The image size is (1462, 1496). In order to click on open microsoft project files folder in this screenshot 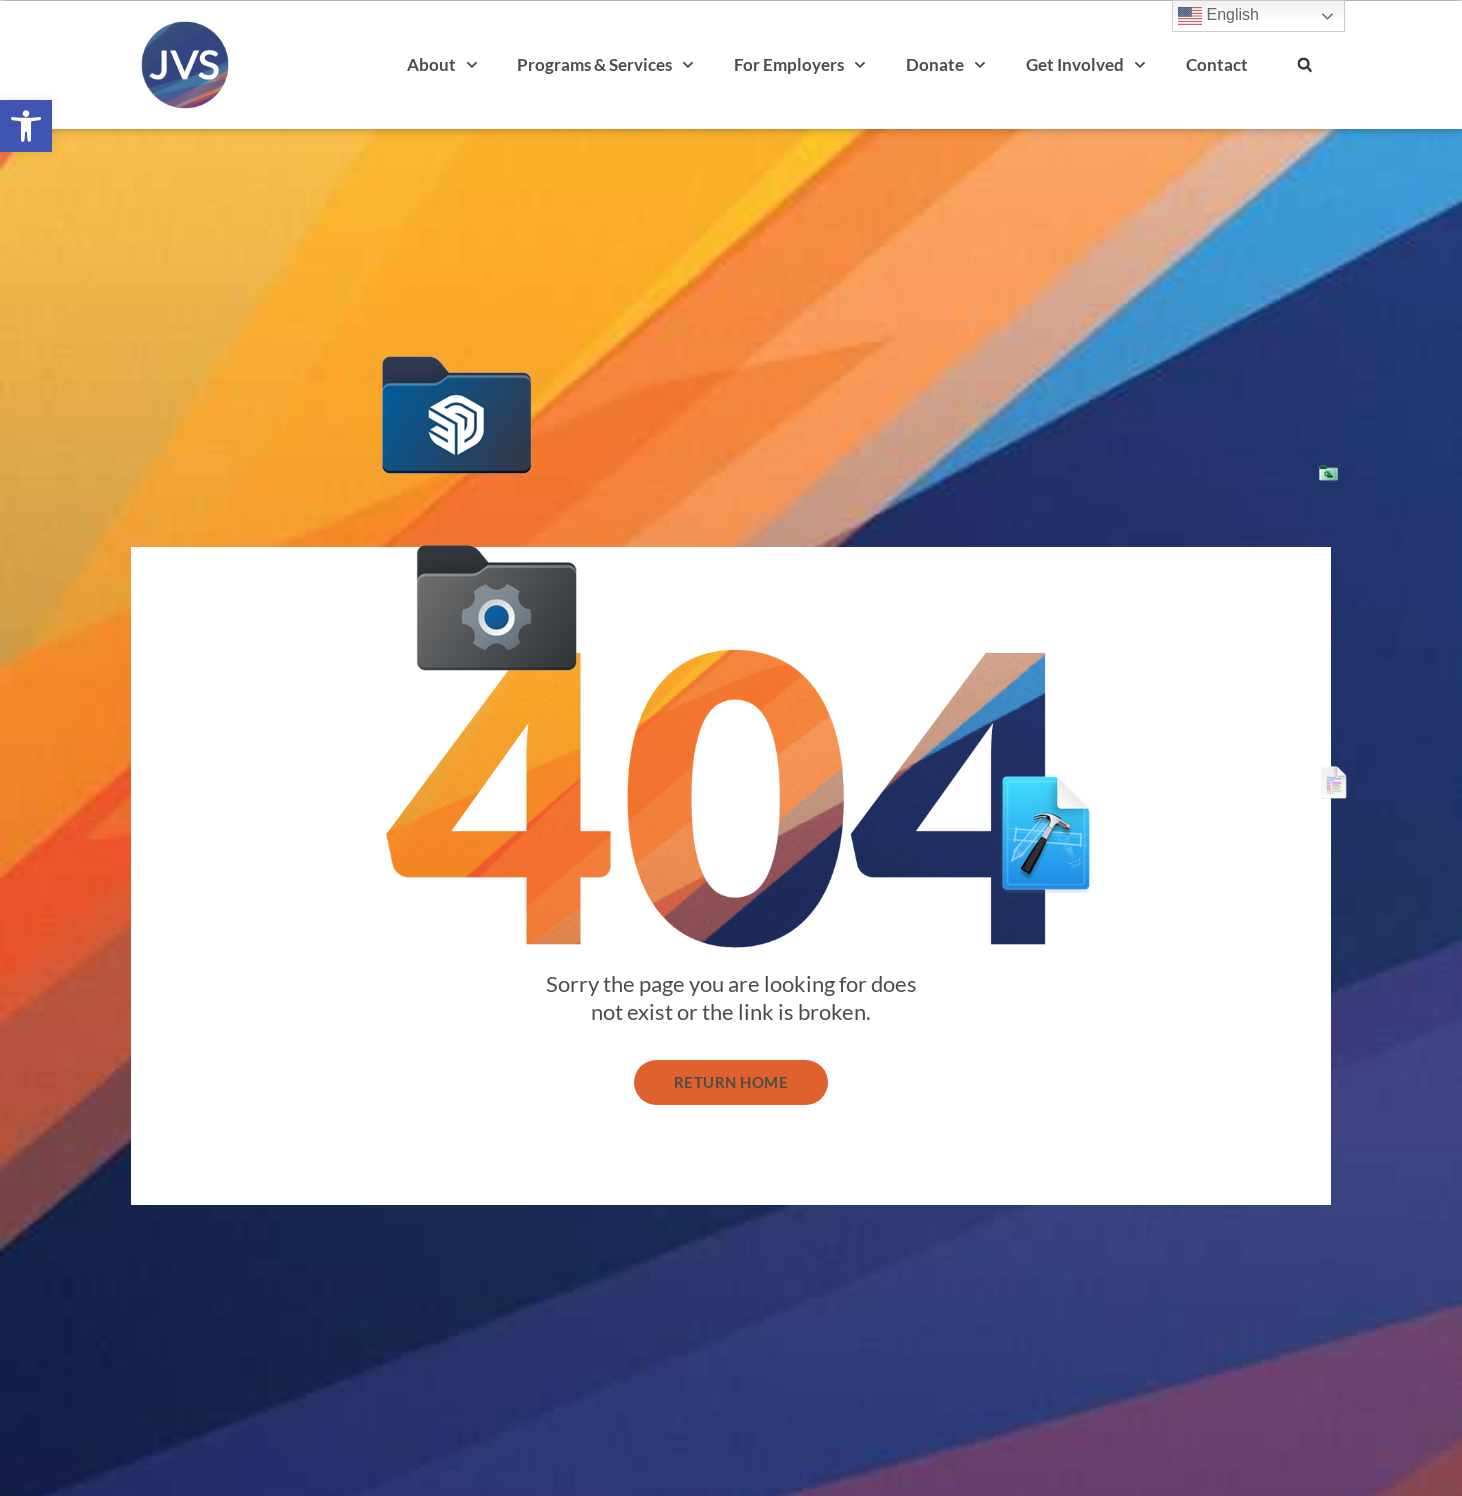, I will do `click(1328, 473)`.